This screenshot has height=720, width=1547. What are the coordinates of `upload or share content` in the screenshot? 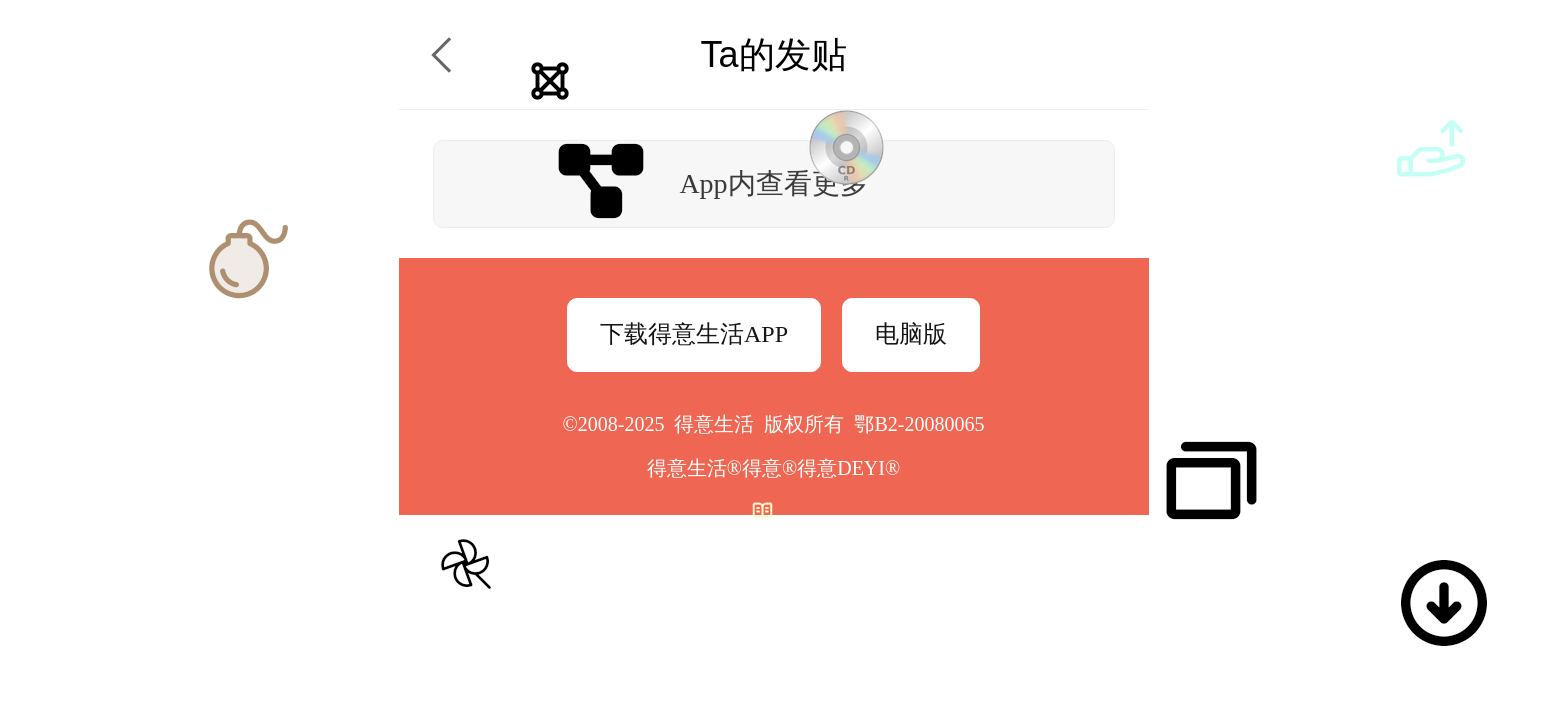 It's located at (1433, 151).